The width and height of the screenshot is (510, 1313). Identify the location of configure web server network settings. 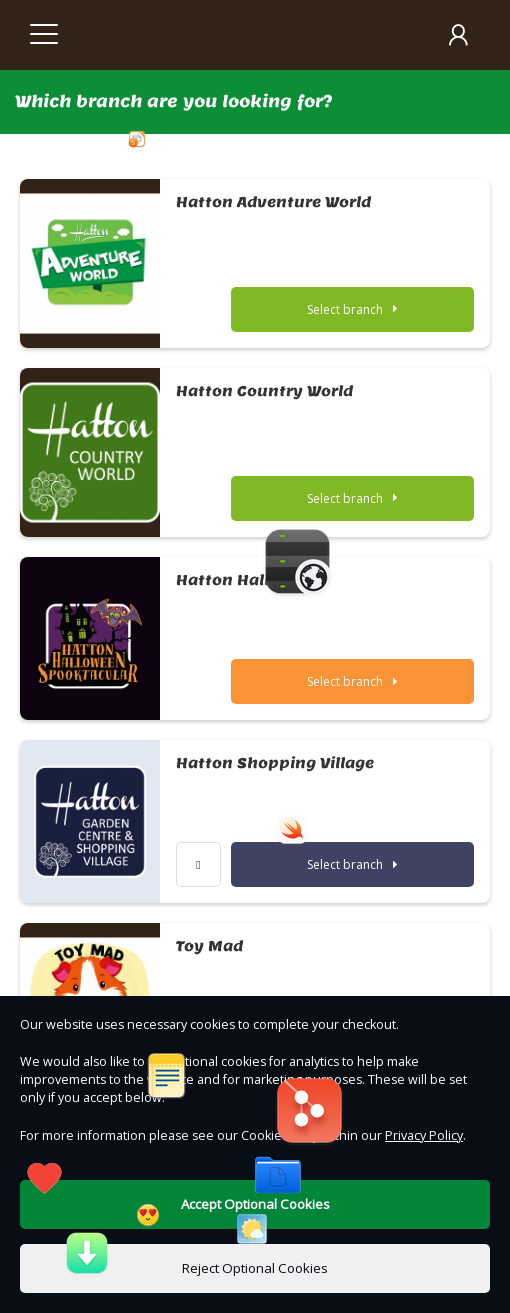
(297, 561).